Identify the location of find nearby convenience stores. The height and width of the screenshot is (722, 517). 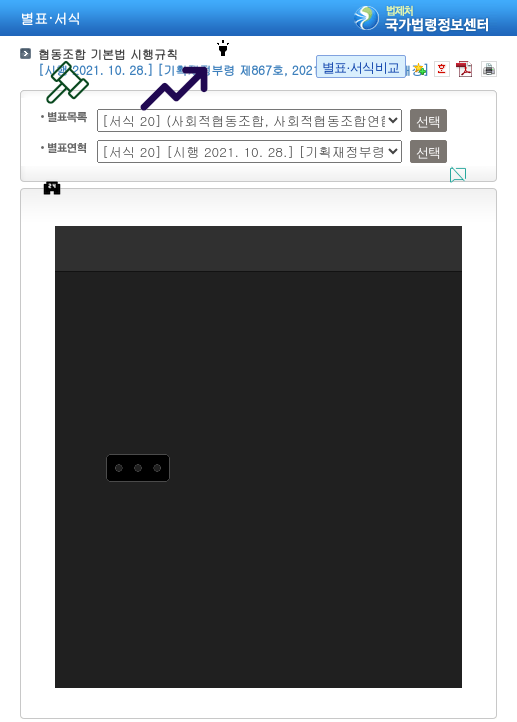
(52, 188).